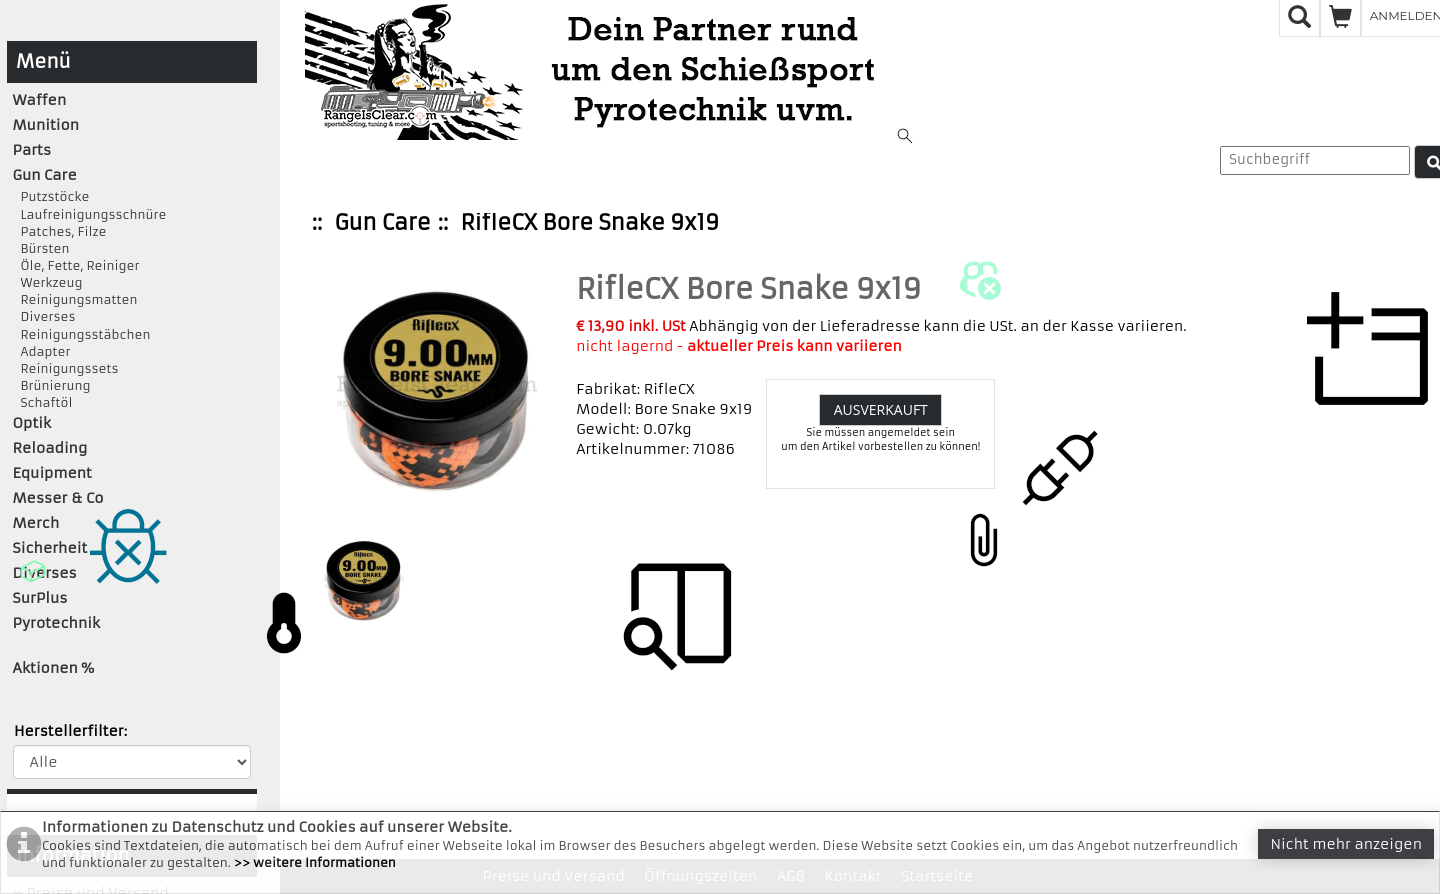 This screenshot has height=894, width=1440. What do you see at coordinates (905, 136) in the screenshot?
I see `search for files, settings, or content` at bounding box center [905, 136].